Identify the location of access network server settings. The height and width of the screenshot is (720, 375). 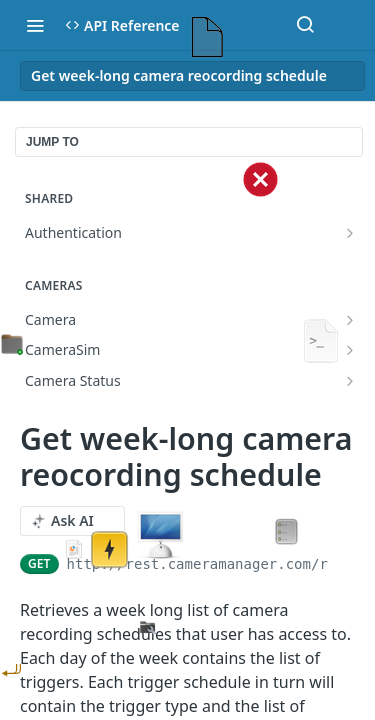
(286, 531).